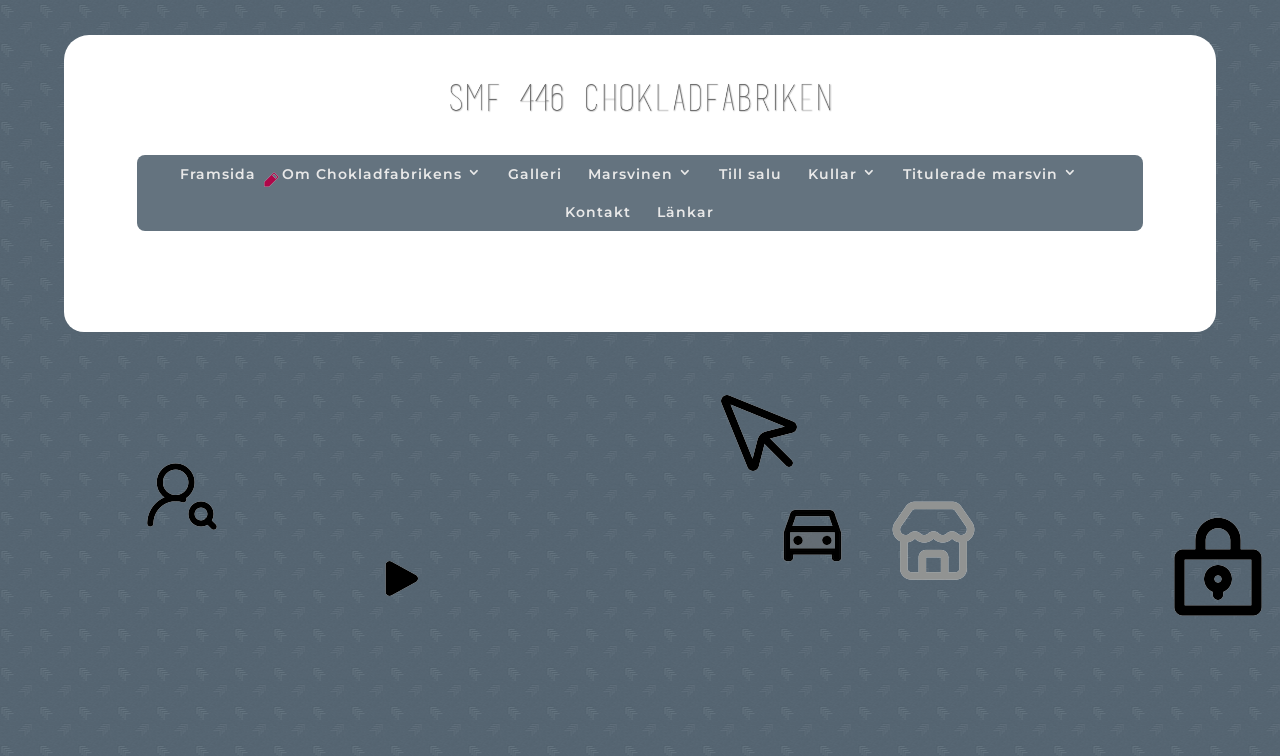  What do you see at coordinates (271, 180) in the screenshot?
I see `edit content or text` at bounding box center [271, 180].